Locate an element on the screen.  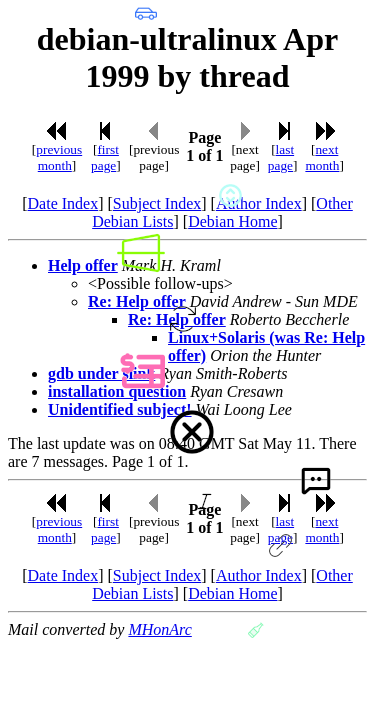
browse alcoholic beverage options is located at coordinates (255, 630).